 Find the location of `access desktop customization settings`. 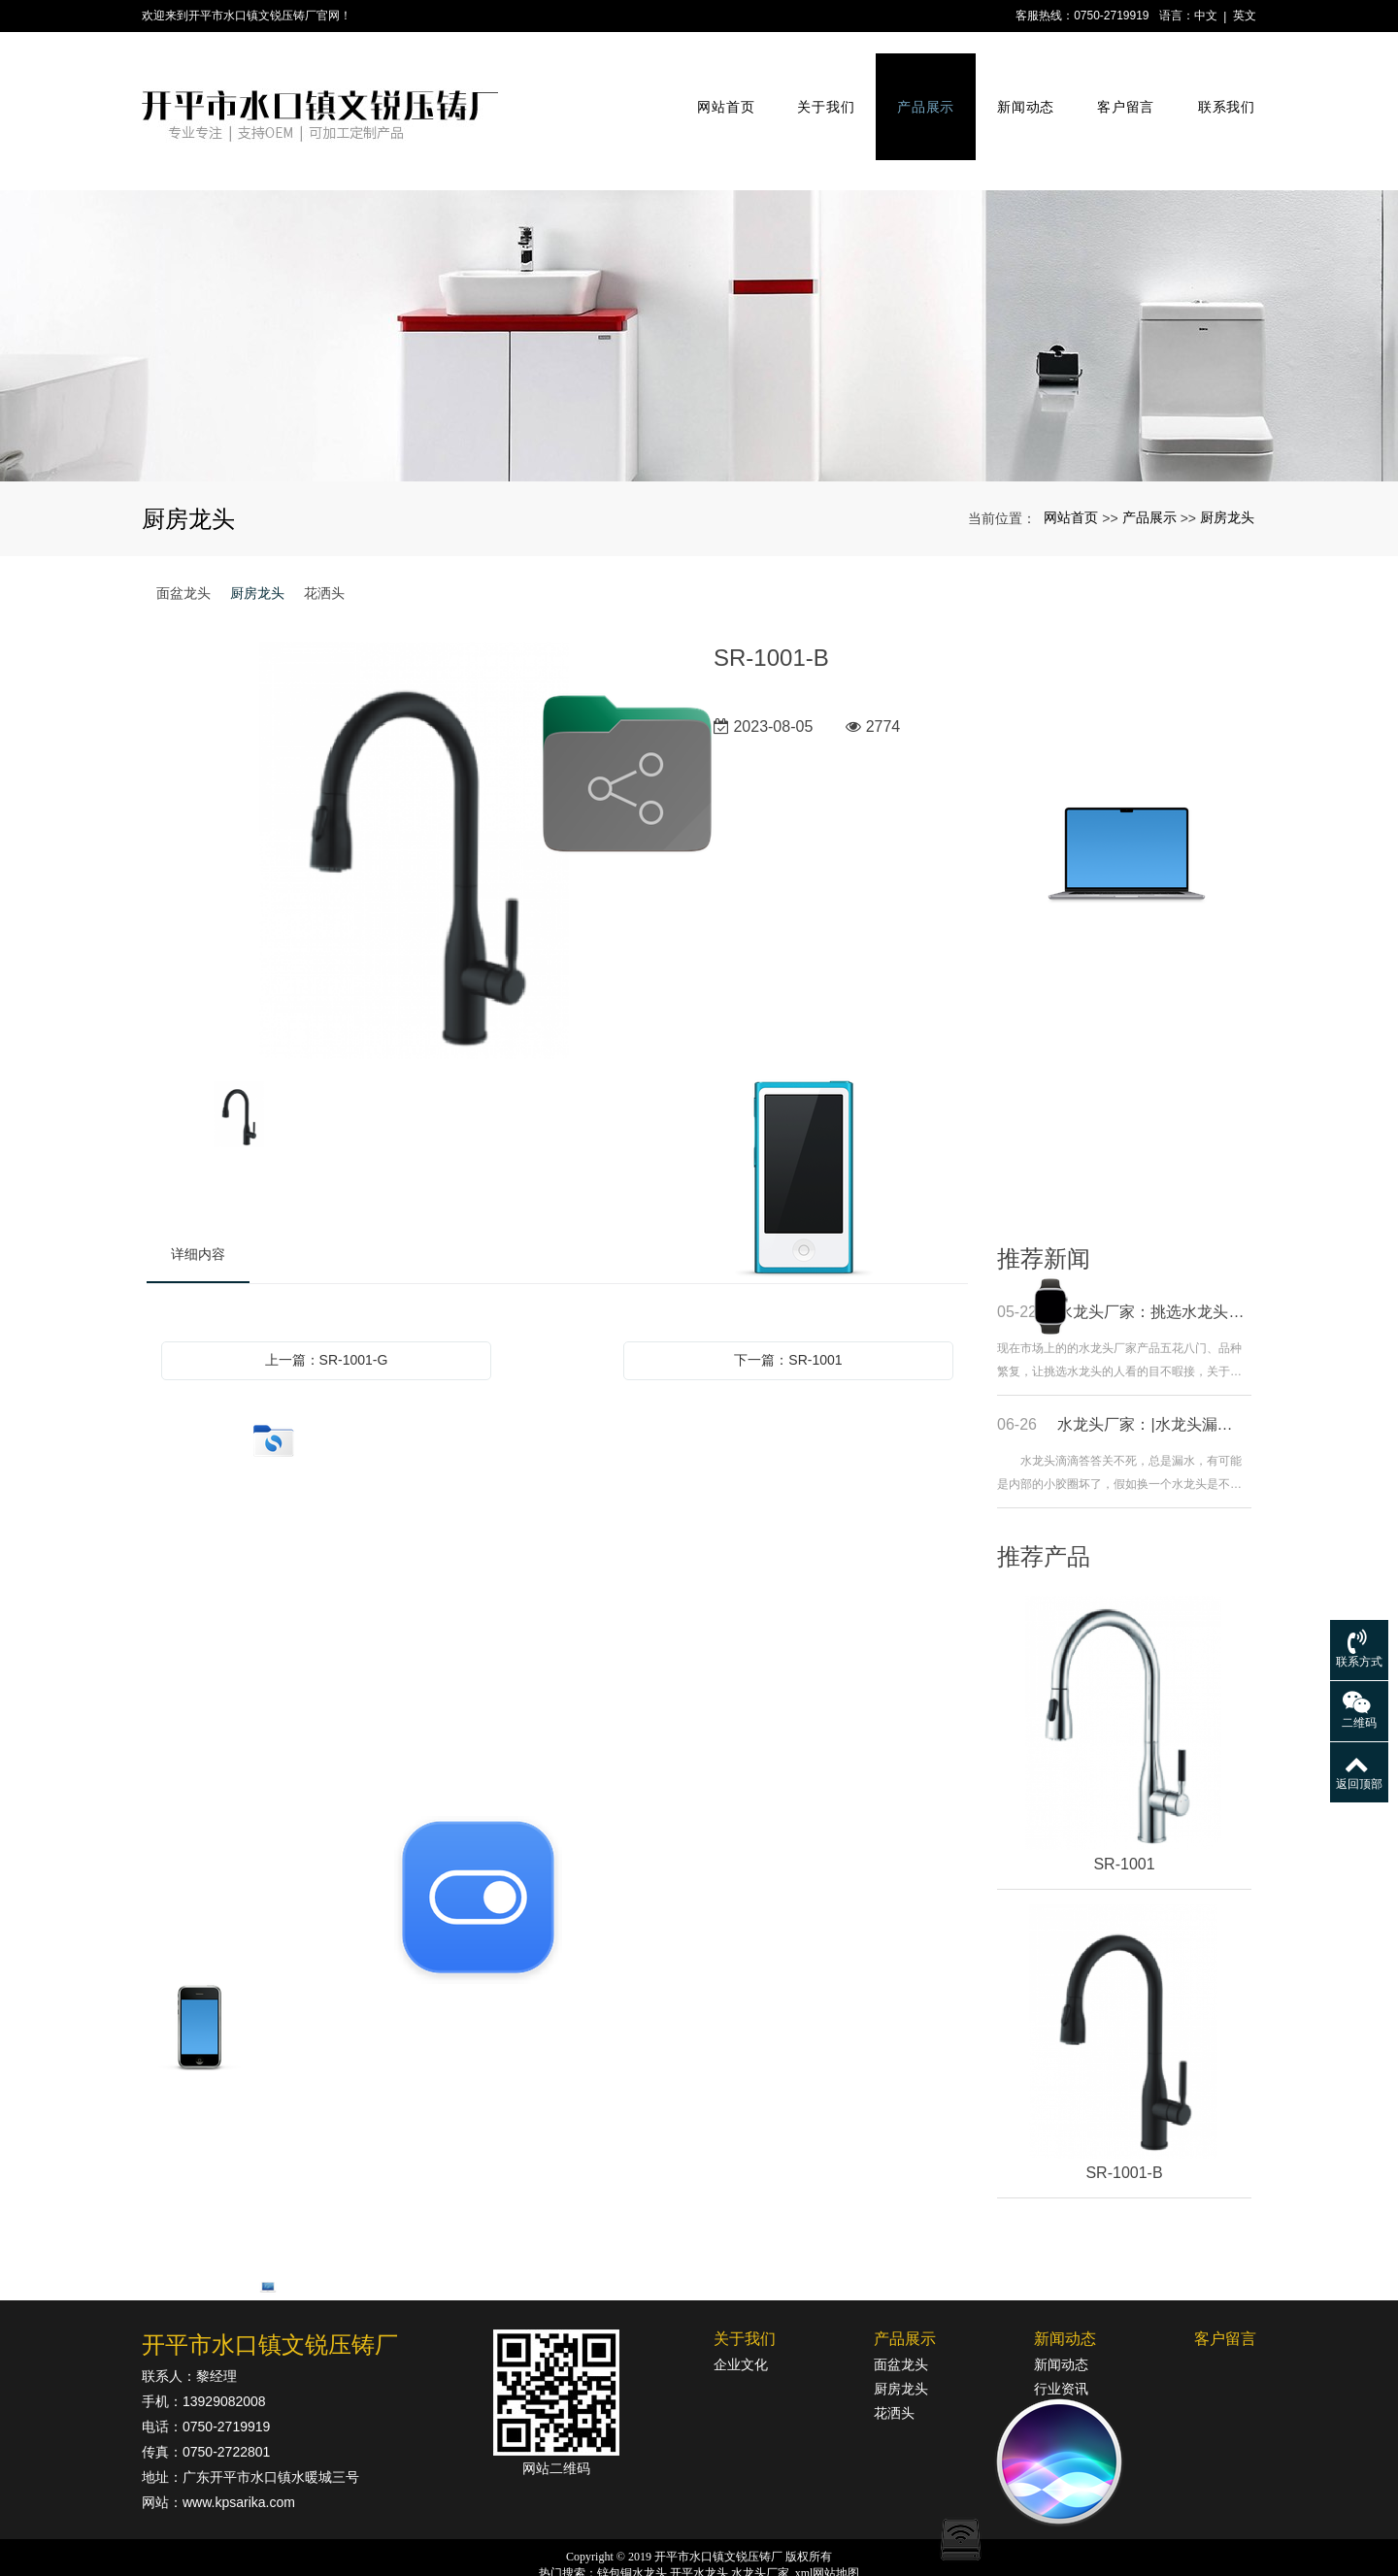

access desktop customization settings is located at coordinates (478, 1899).